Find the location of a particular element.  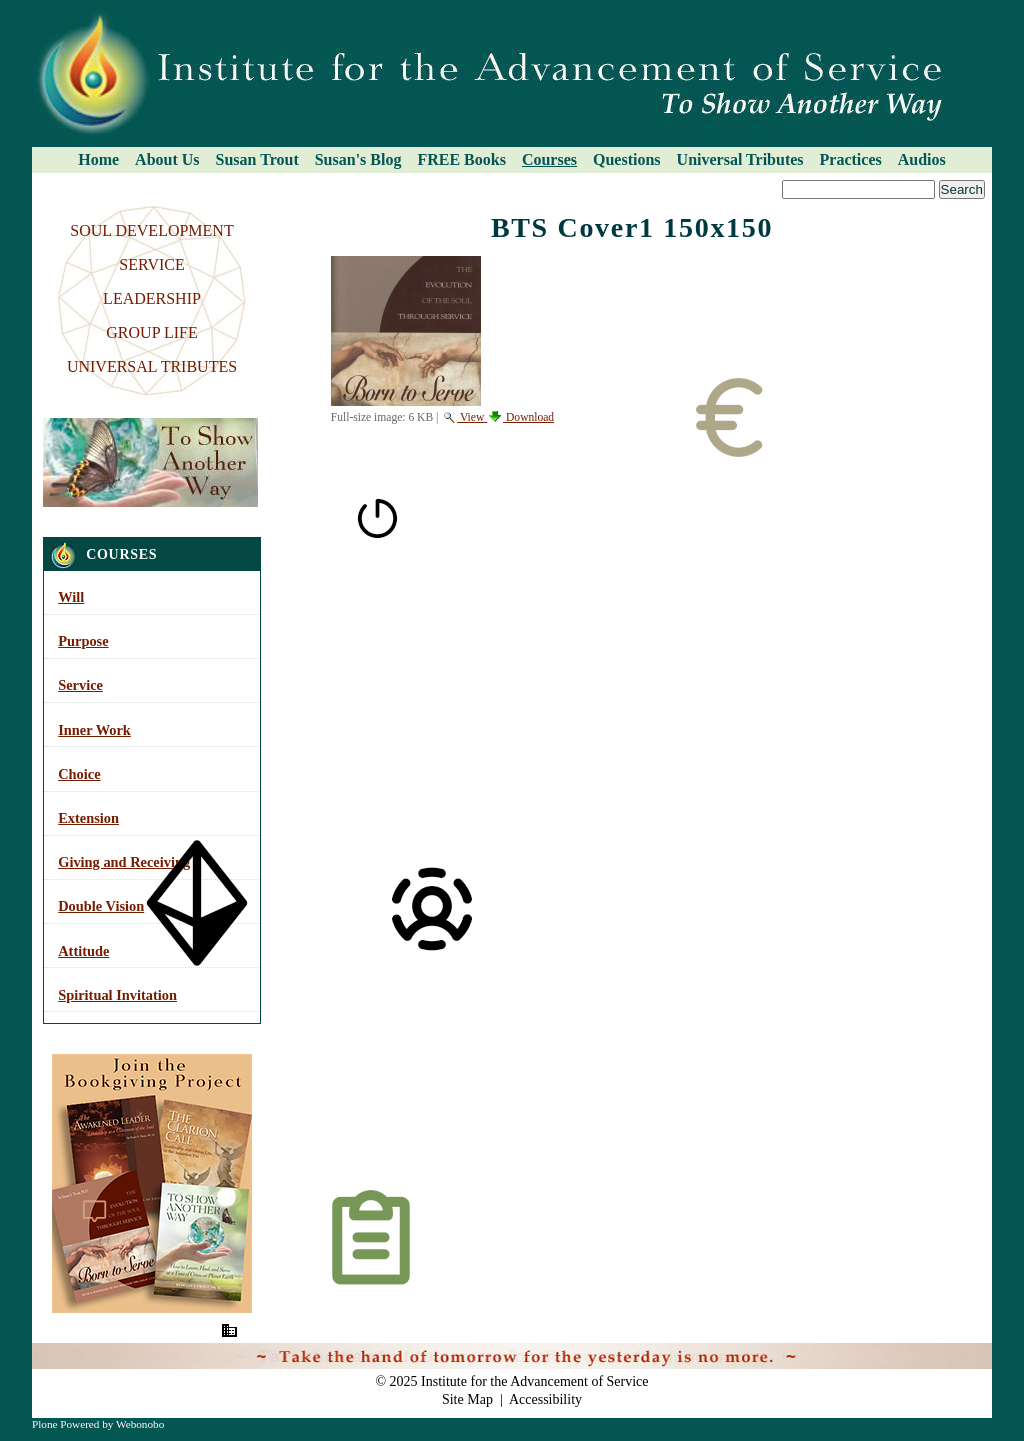

link to gravatar profile settings is located at coordinates (377, 518).